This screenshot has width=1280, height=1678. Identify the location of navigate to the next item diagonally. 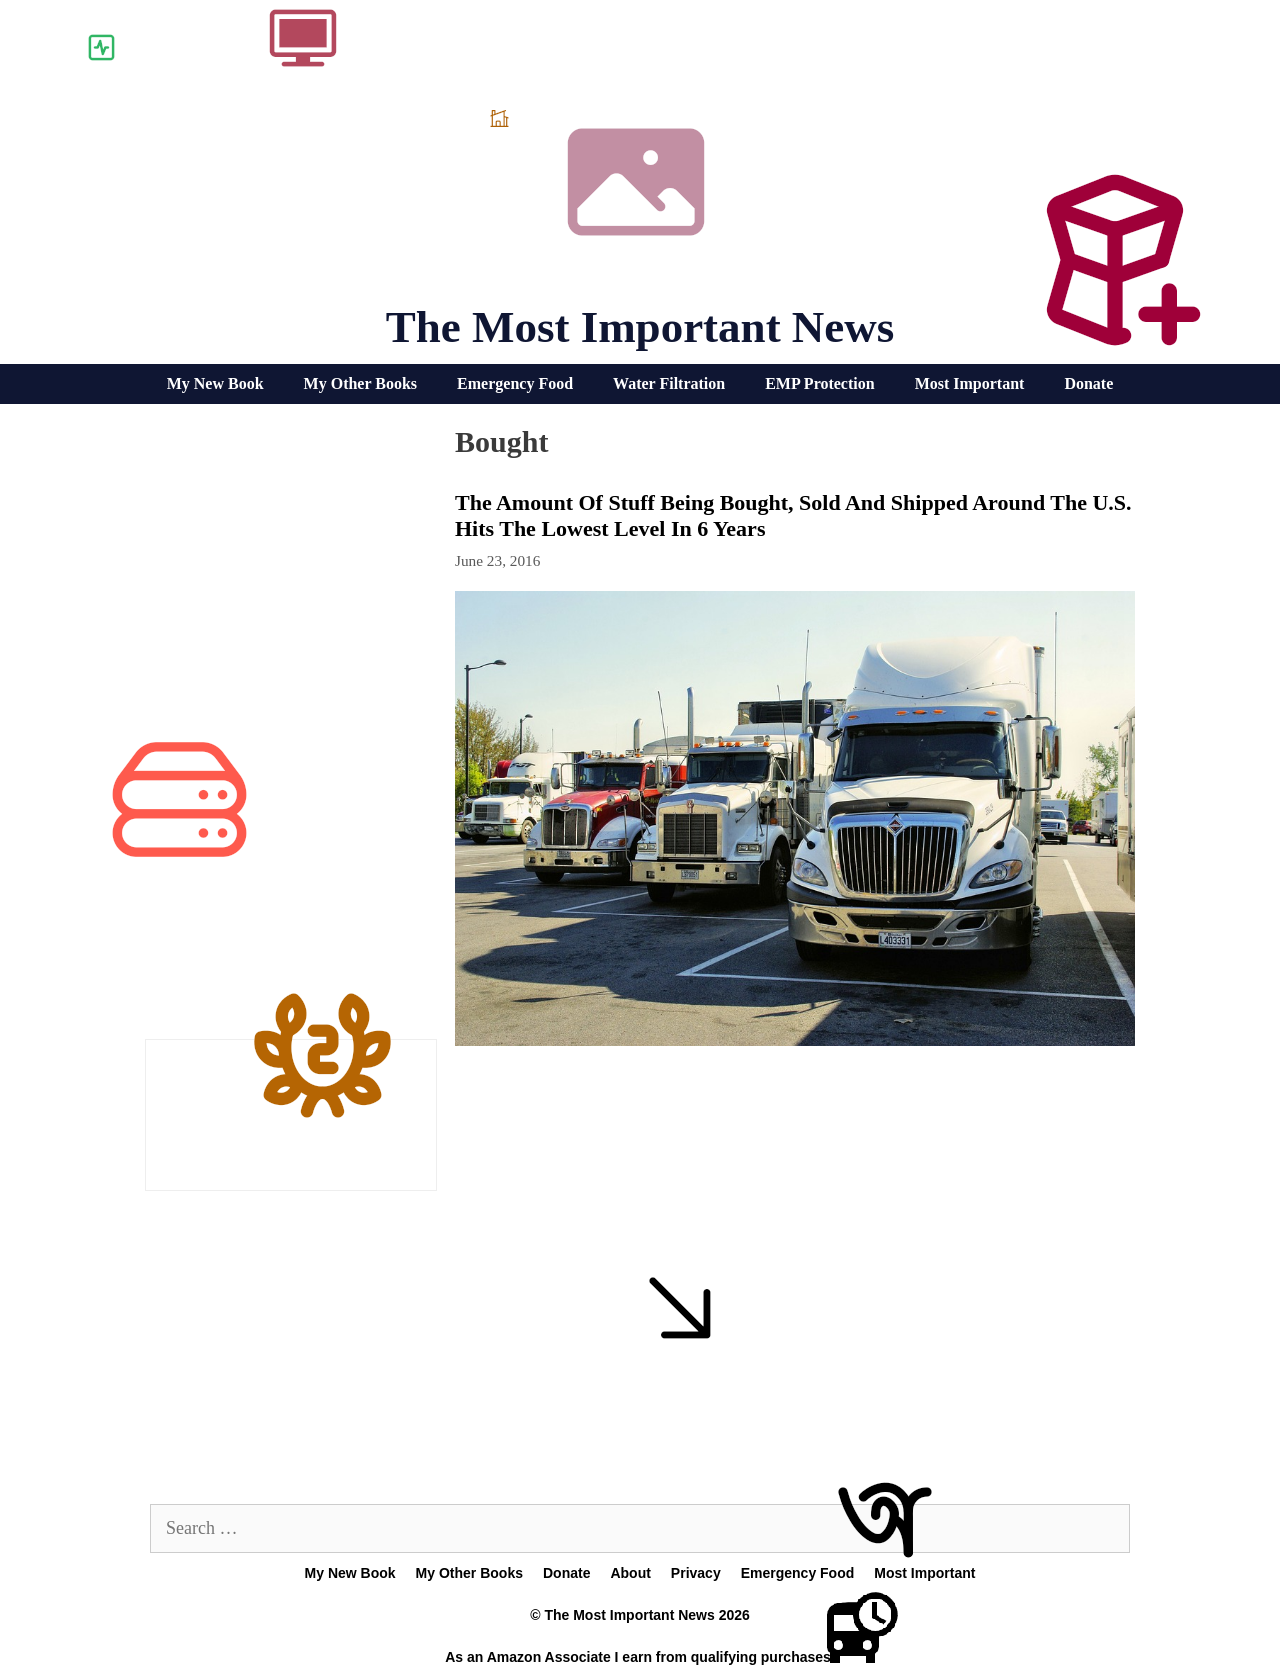
(677, 1305).